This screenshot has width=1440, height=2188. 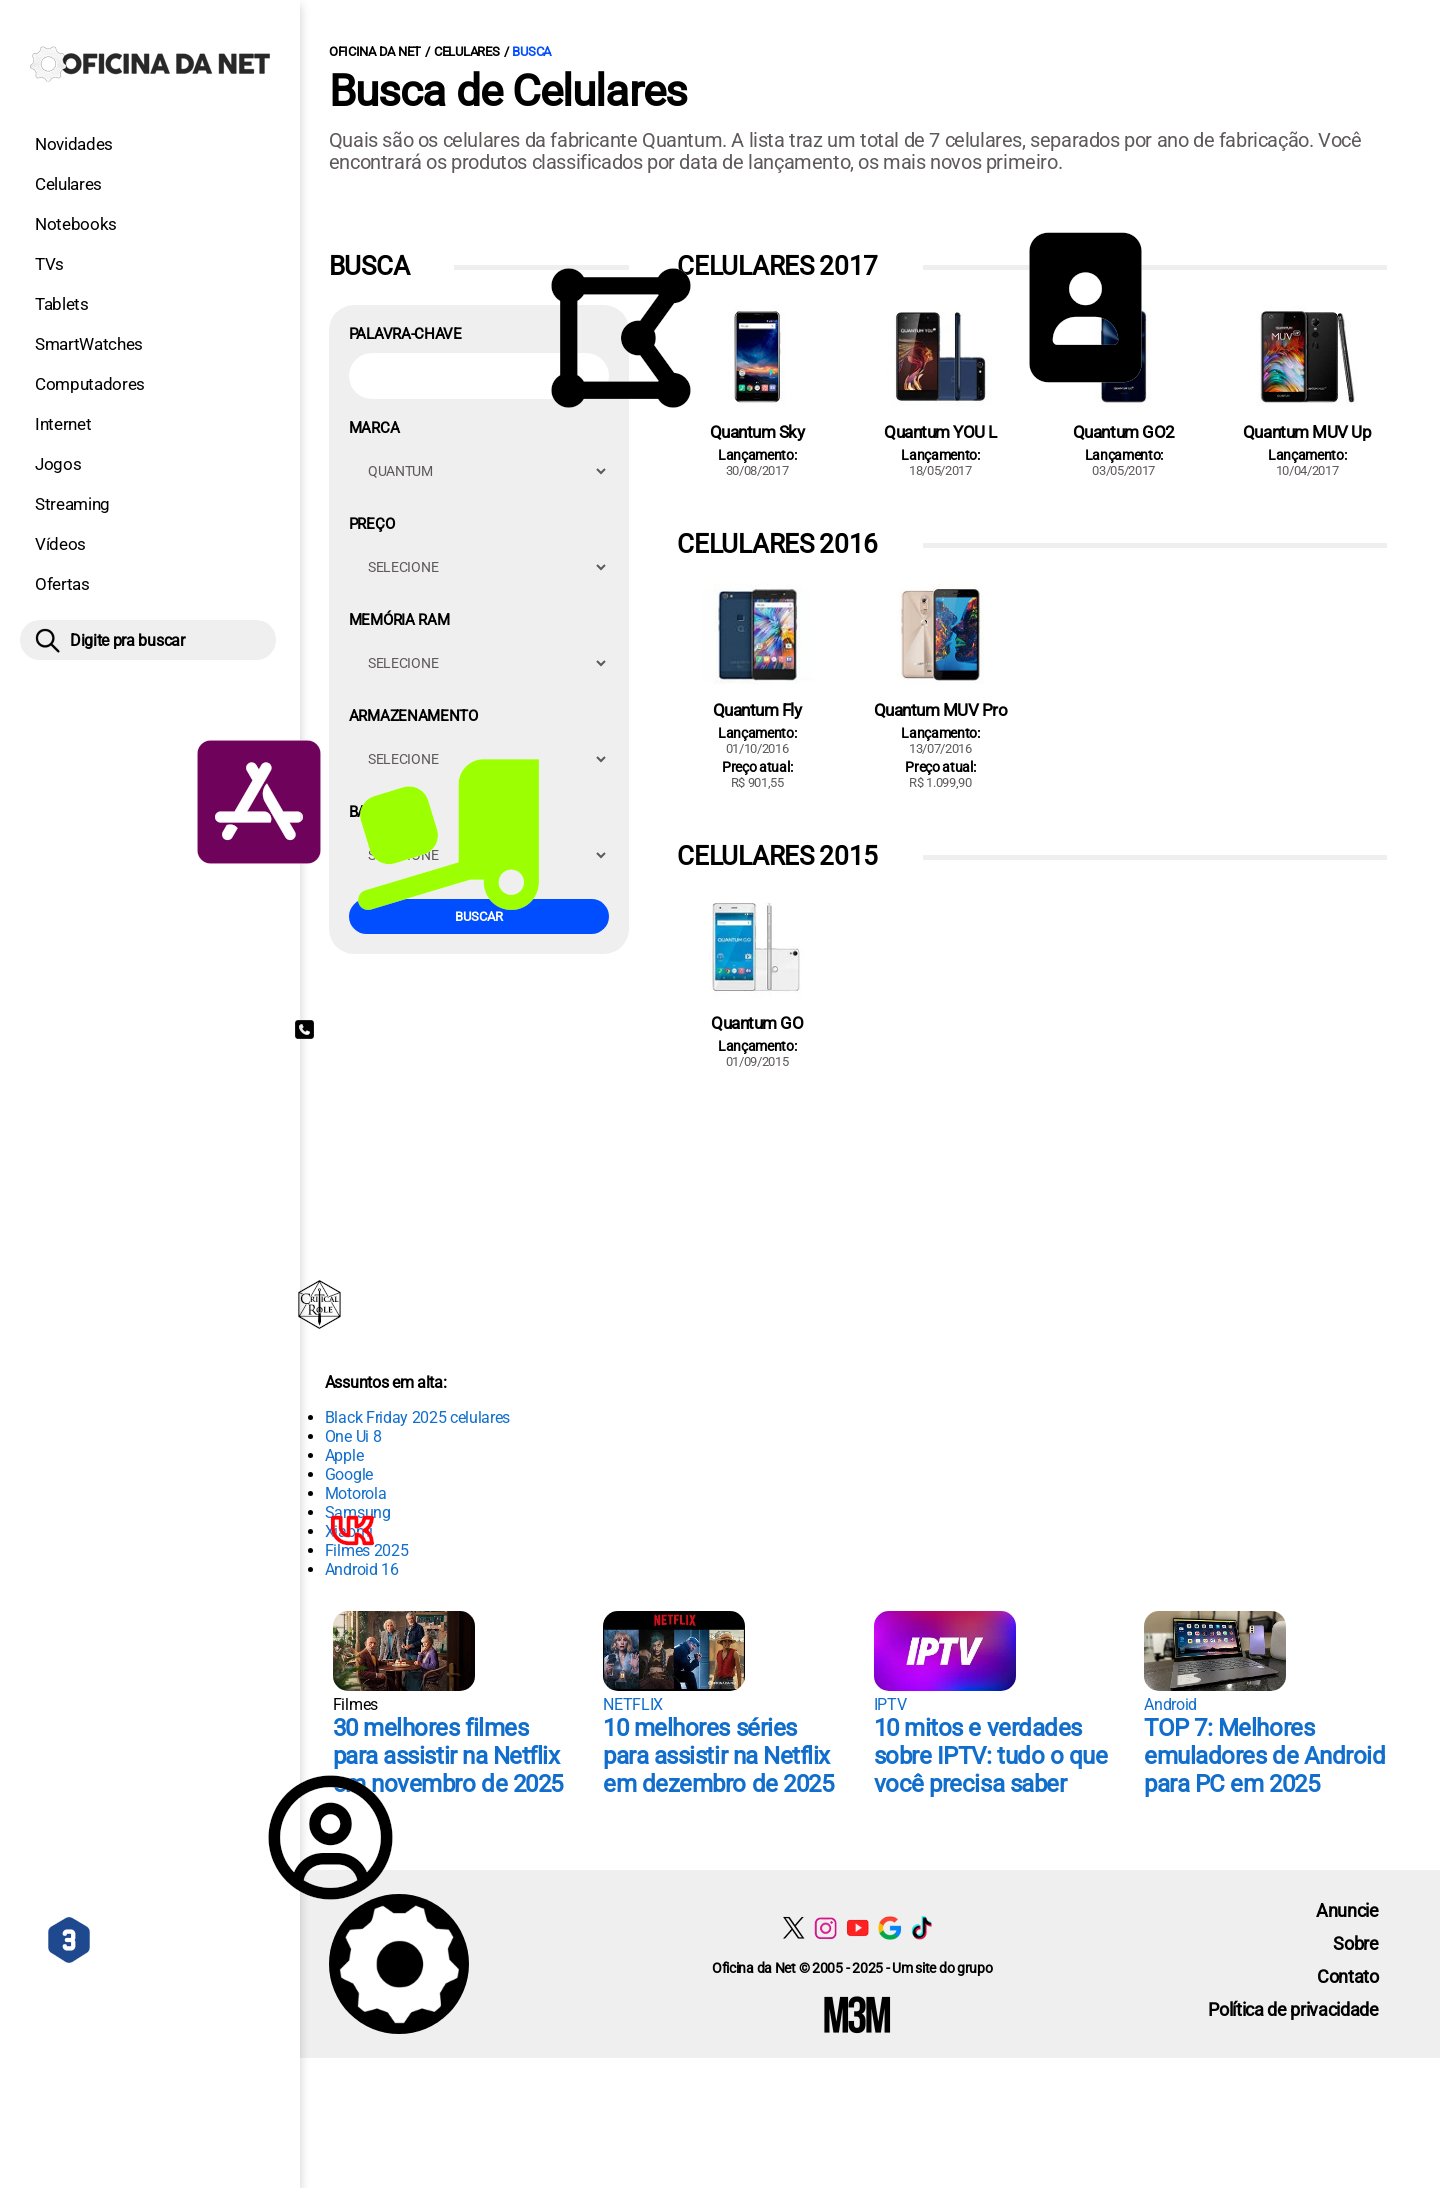 What do you see at coordinates (330, 1837) in the screenshot?
I see `view your profile` at bounding box center [330, 1837].